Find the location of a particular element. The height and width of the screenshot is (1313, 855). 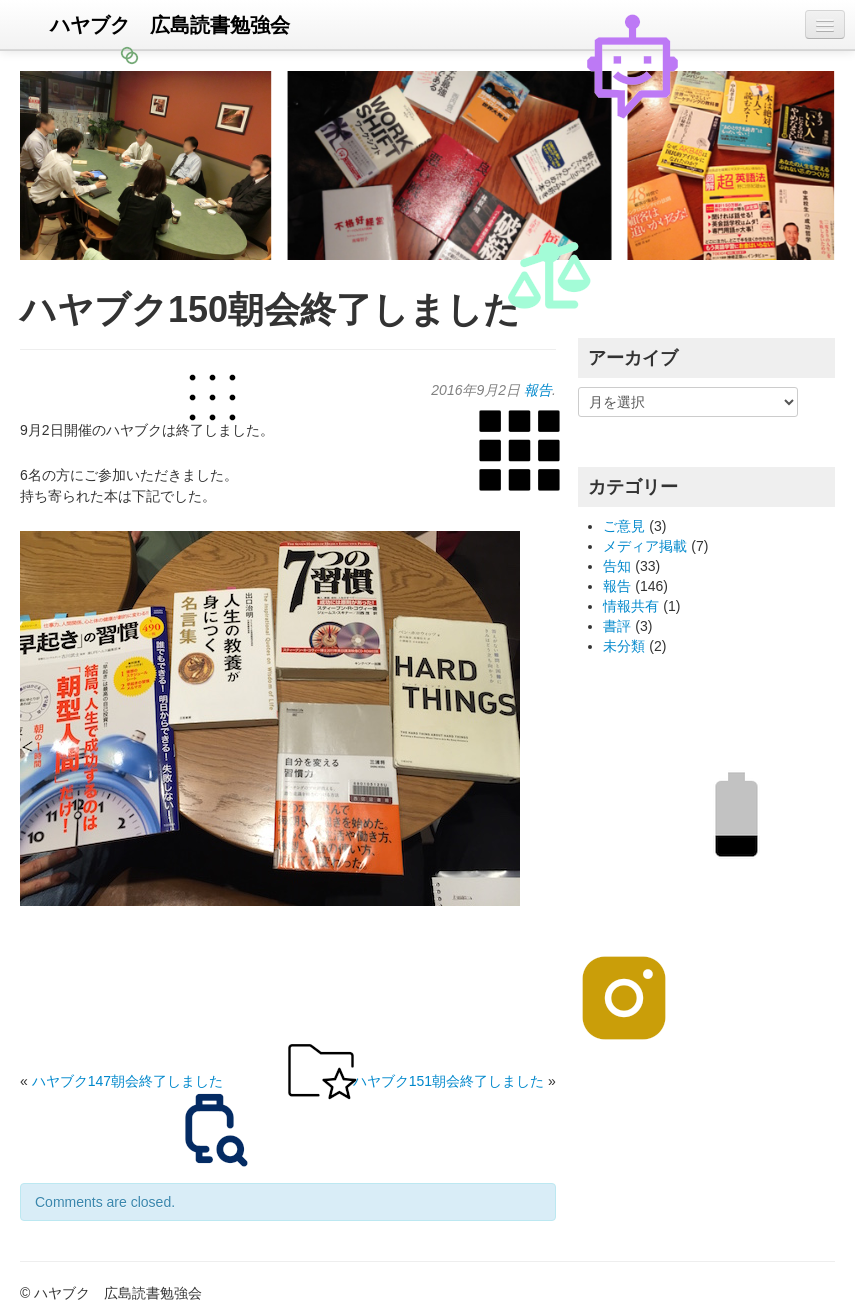

indicates low battery level at 20% is located at coordinates (736, 814).